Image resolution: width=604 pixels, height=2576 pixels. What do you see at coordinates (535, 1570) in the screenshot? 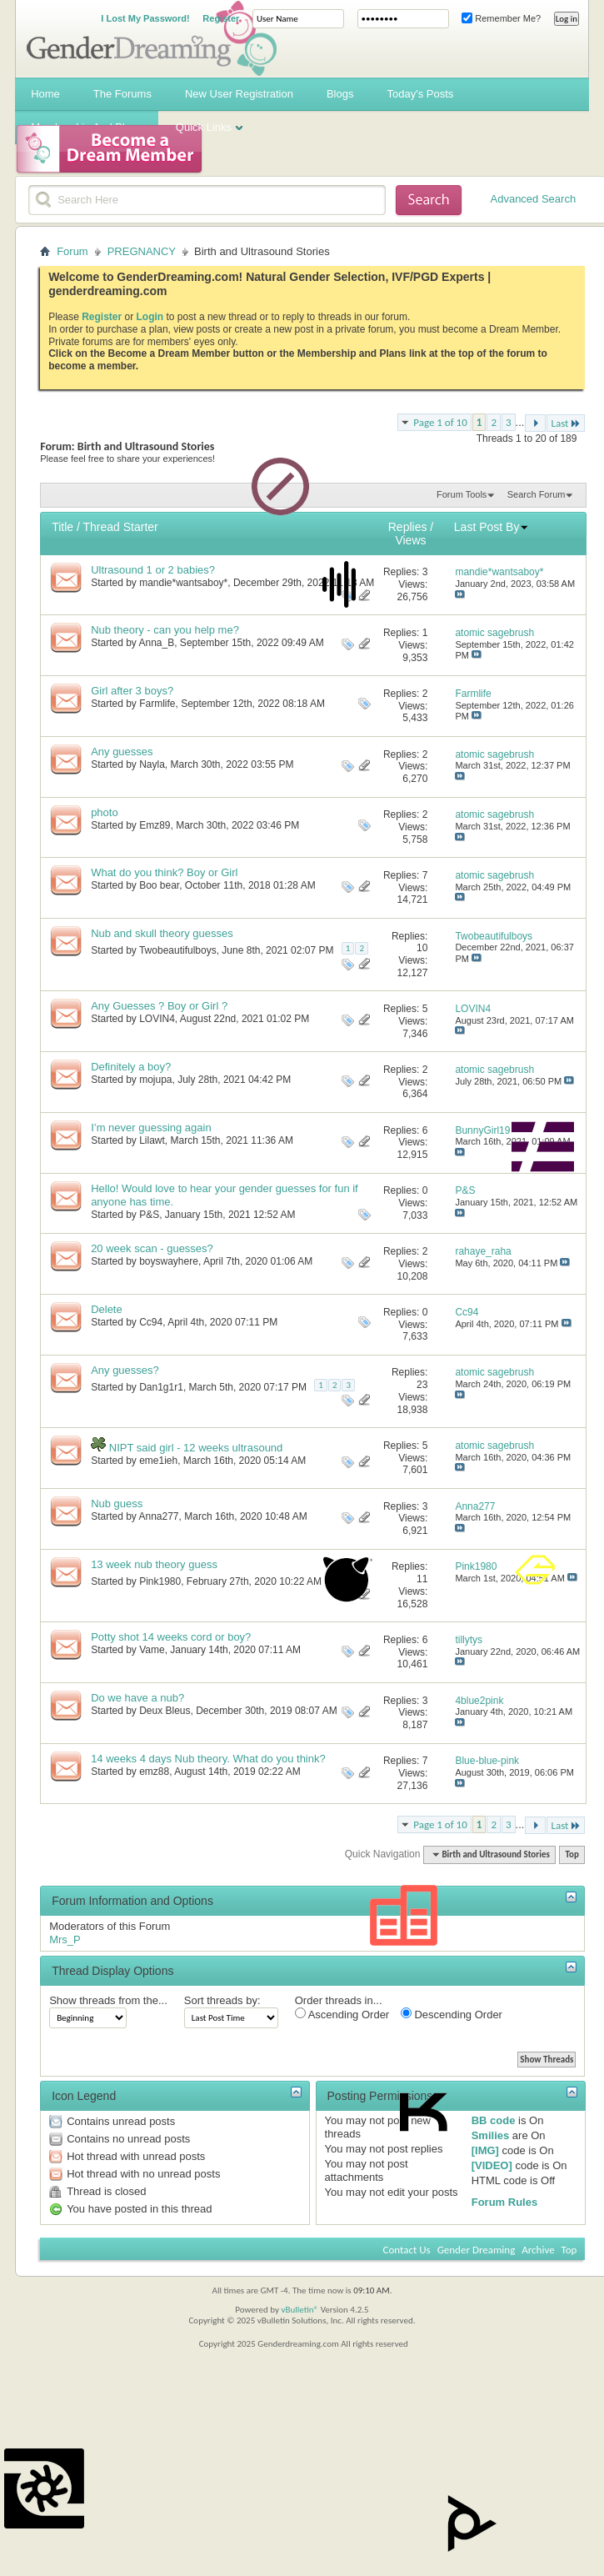
I see `garuda linux operating system logo` at bounding box center [535, 1570].